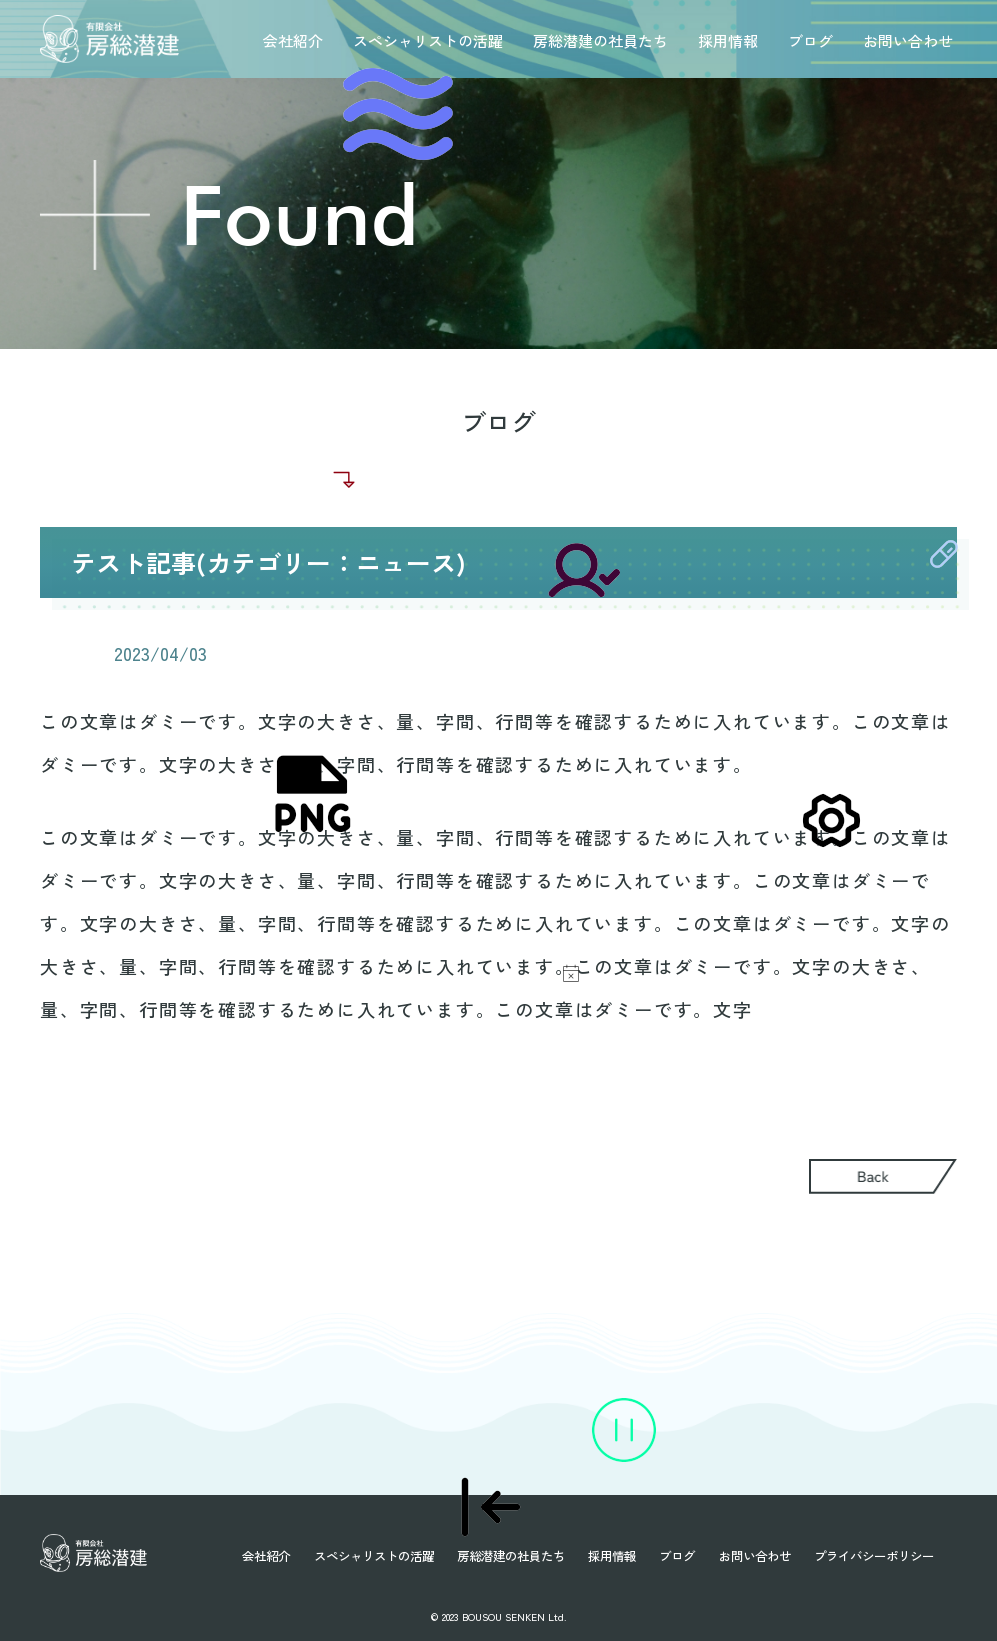 Image resolution: width=997 pixels, height=1641 pixels. Describe the element at coordinates (624, 1430) in the screenshot. I see `pause media playback` at that location.